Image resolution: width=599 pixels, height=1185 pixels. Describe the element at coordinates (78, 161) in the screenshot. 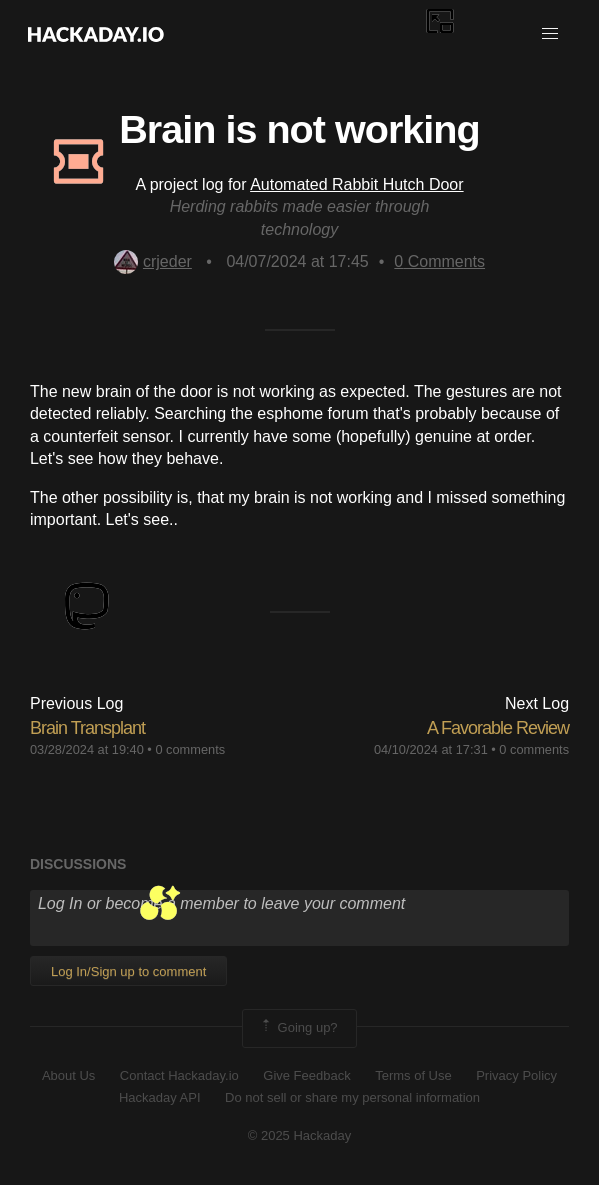

I see `view your tickets or passes` at that location.